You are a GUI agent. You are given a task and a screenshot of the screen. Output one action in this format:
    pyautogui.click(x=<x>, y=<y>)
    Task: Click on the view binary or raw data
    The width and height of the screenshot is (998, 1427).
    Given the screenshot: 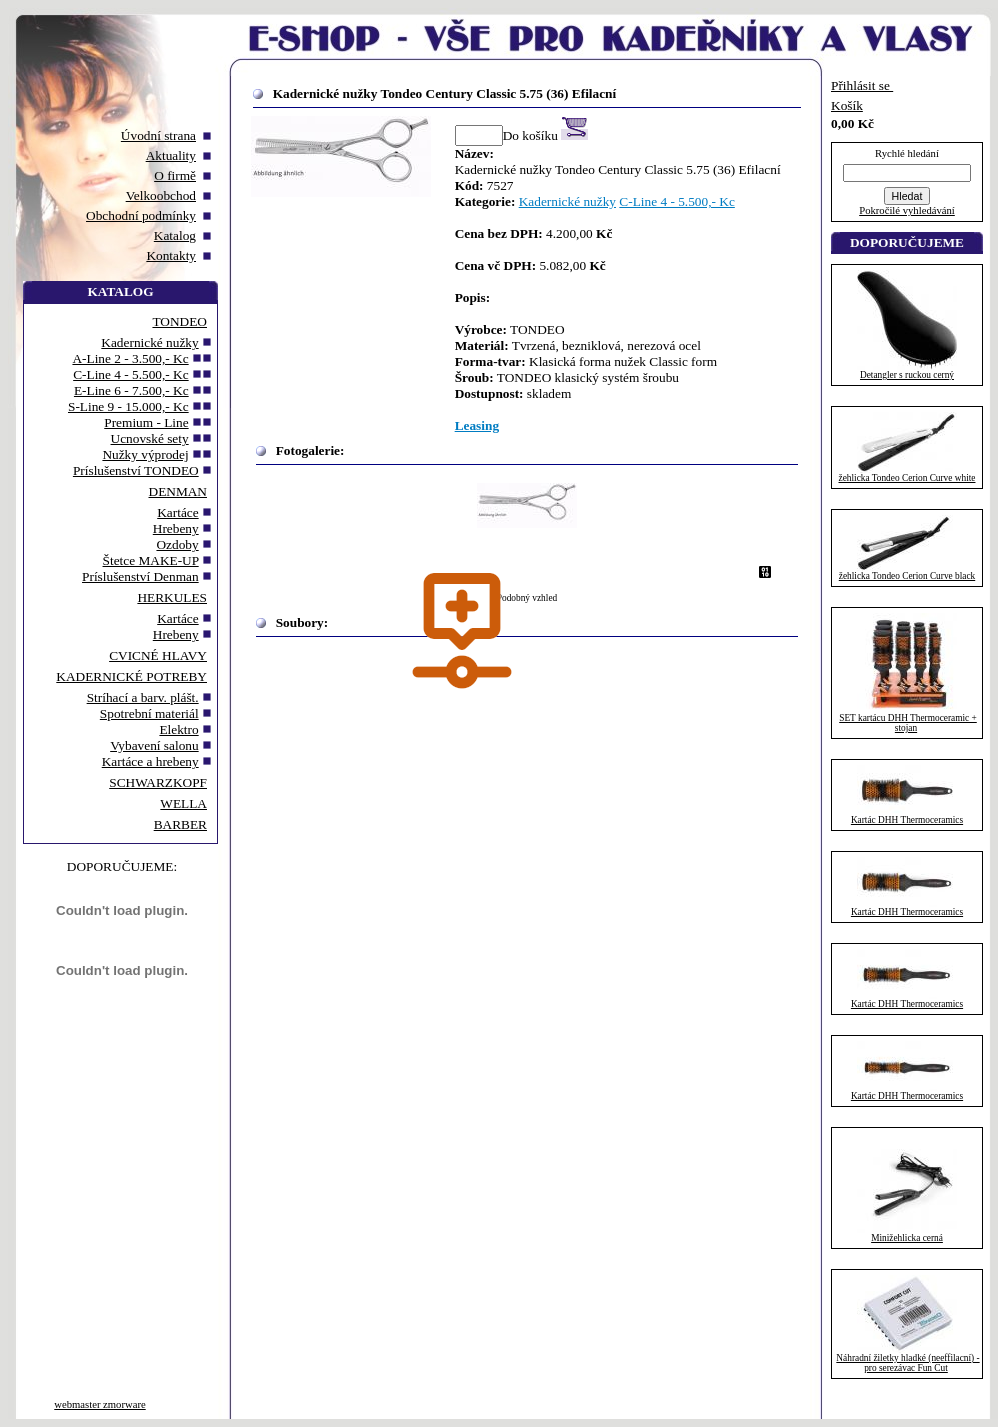 What is the action you would take?
    pyautogui.click(x=765, y=572)
    